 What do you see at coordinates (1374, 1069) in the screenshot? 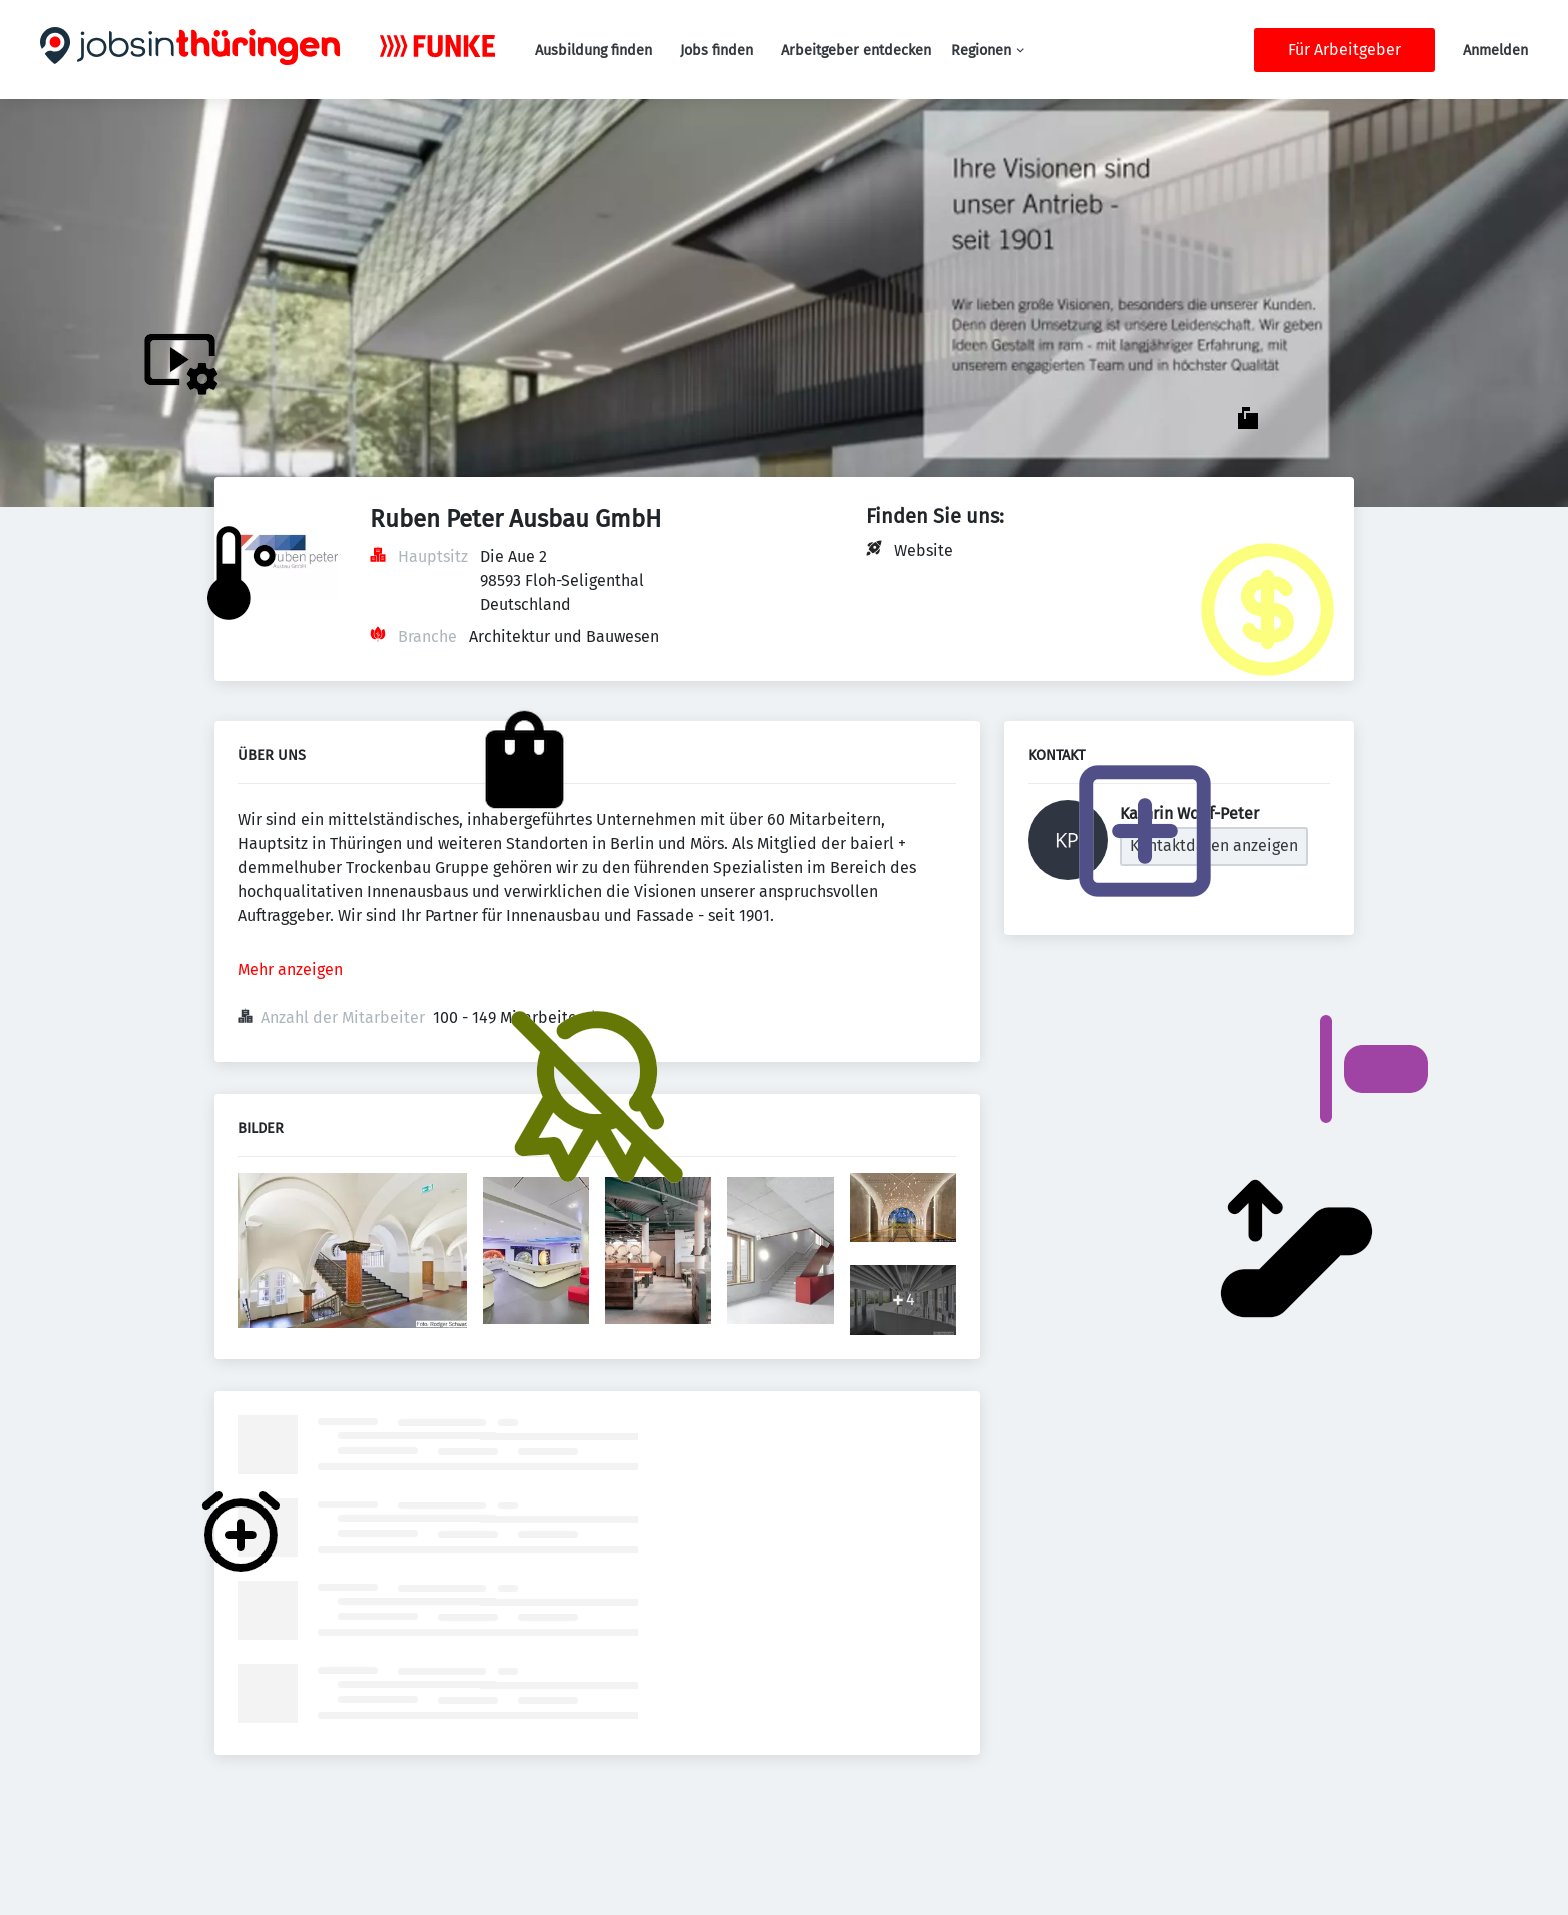
I see `align selected elements to the left` at bounding box center [1374, 1069].